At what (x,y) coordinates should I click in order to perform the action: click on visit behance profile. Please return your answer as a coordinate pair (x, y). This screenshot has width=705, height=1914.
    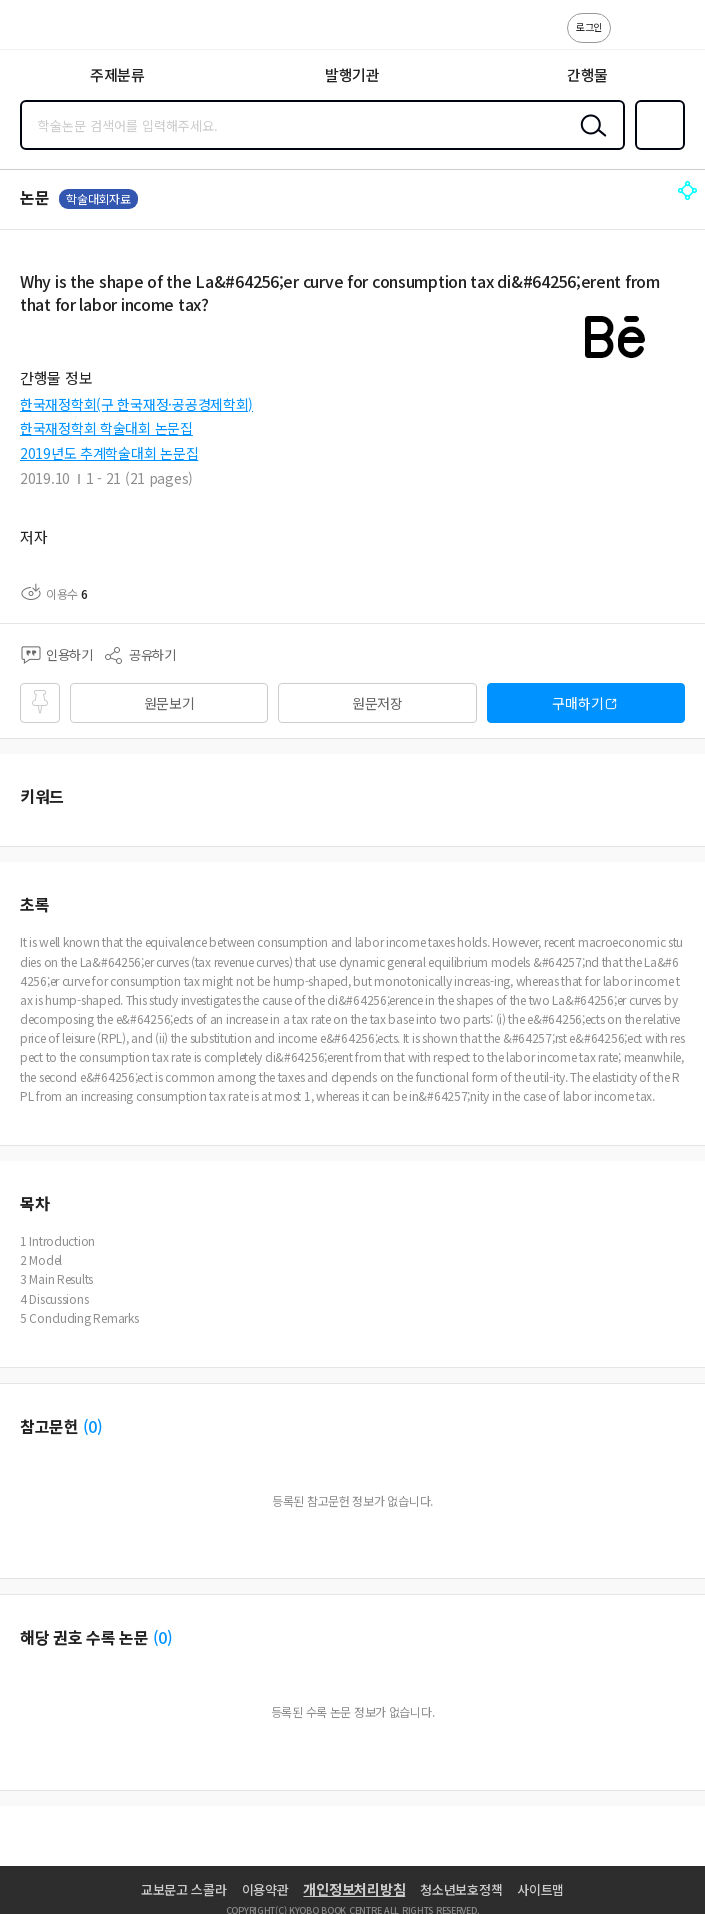
    Looking at the image, I should click on (615, 337).